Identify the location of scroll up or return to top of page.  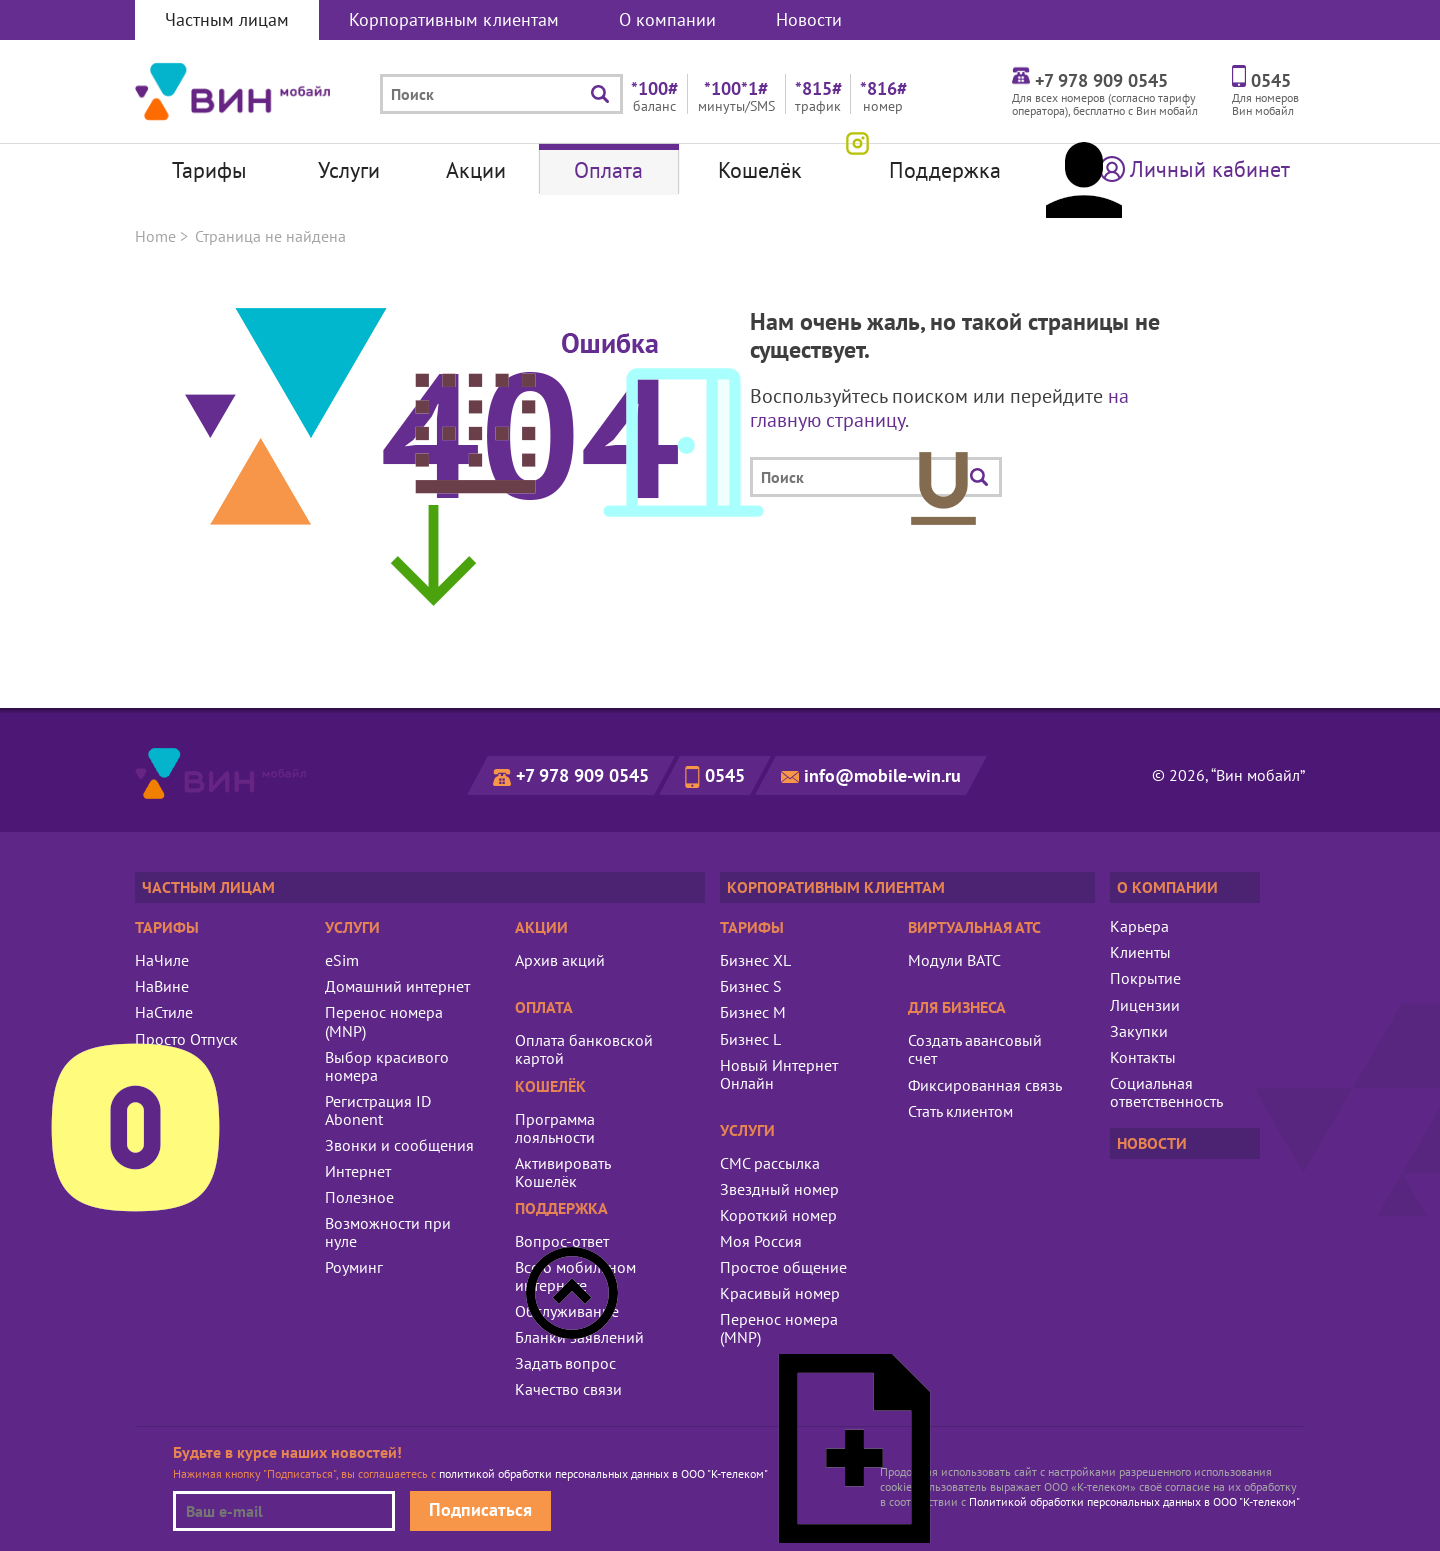
(572, 1293).